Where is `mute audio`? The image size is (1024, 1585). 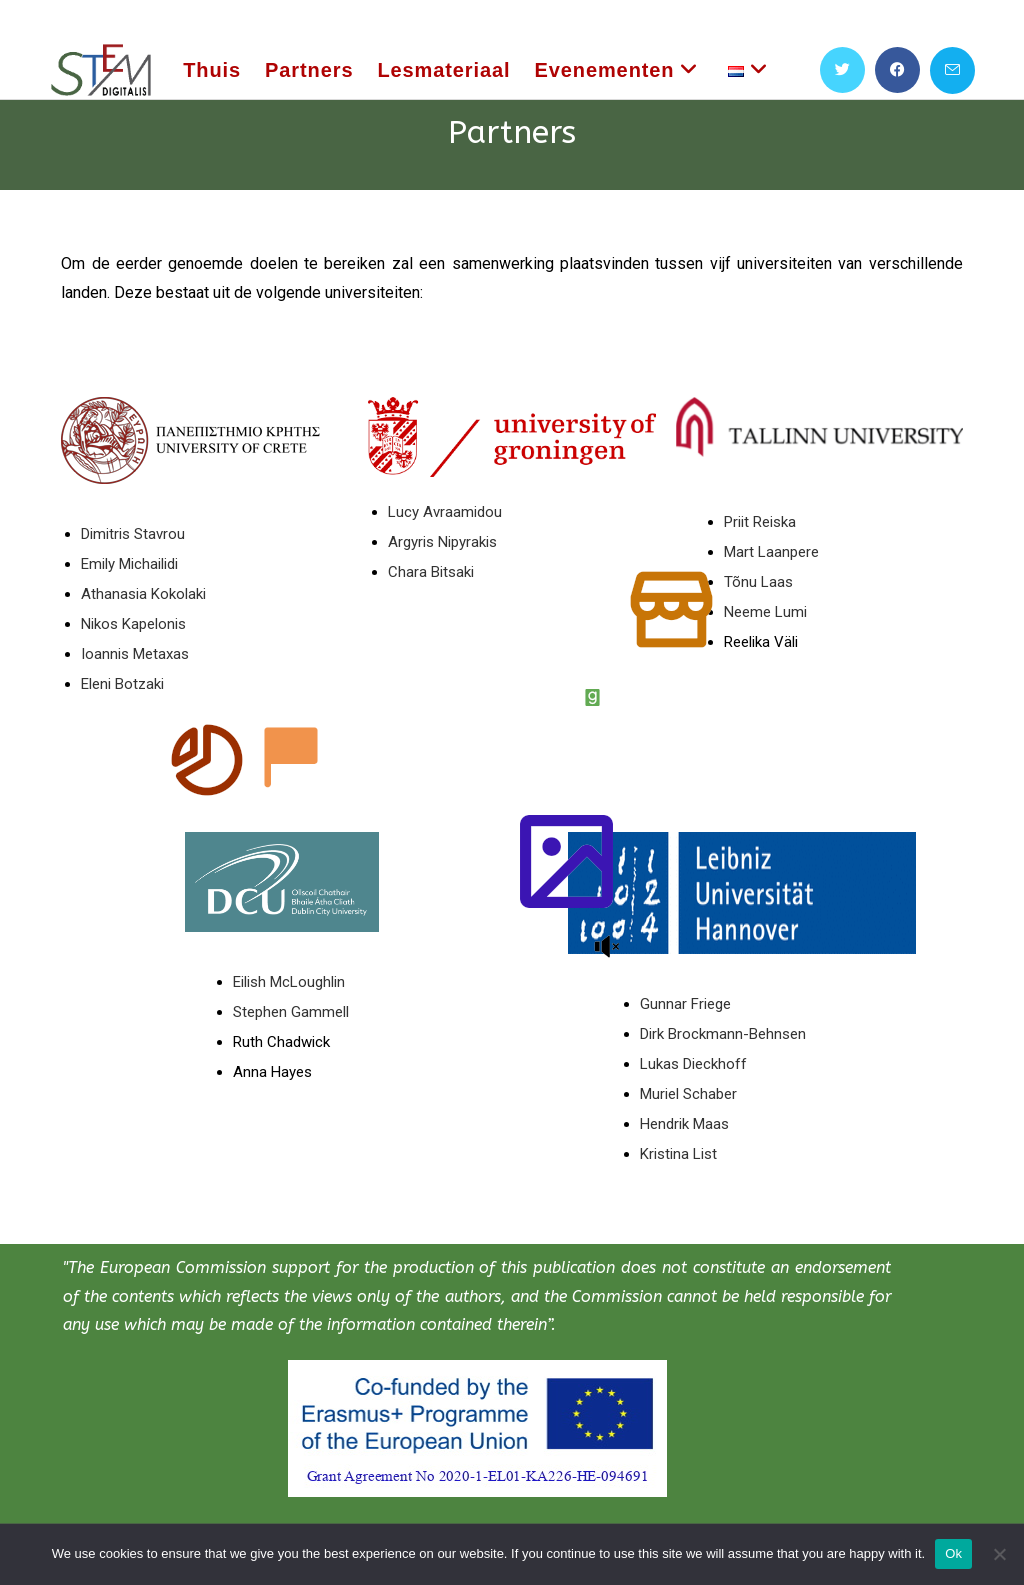 mute audio is located at coordinates (606, 946).